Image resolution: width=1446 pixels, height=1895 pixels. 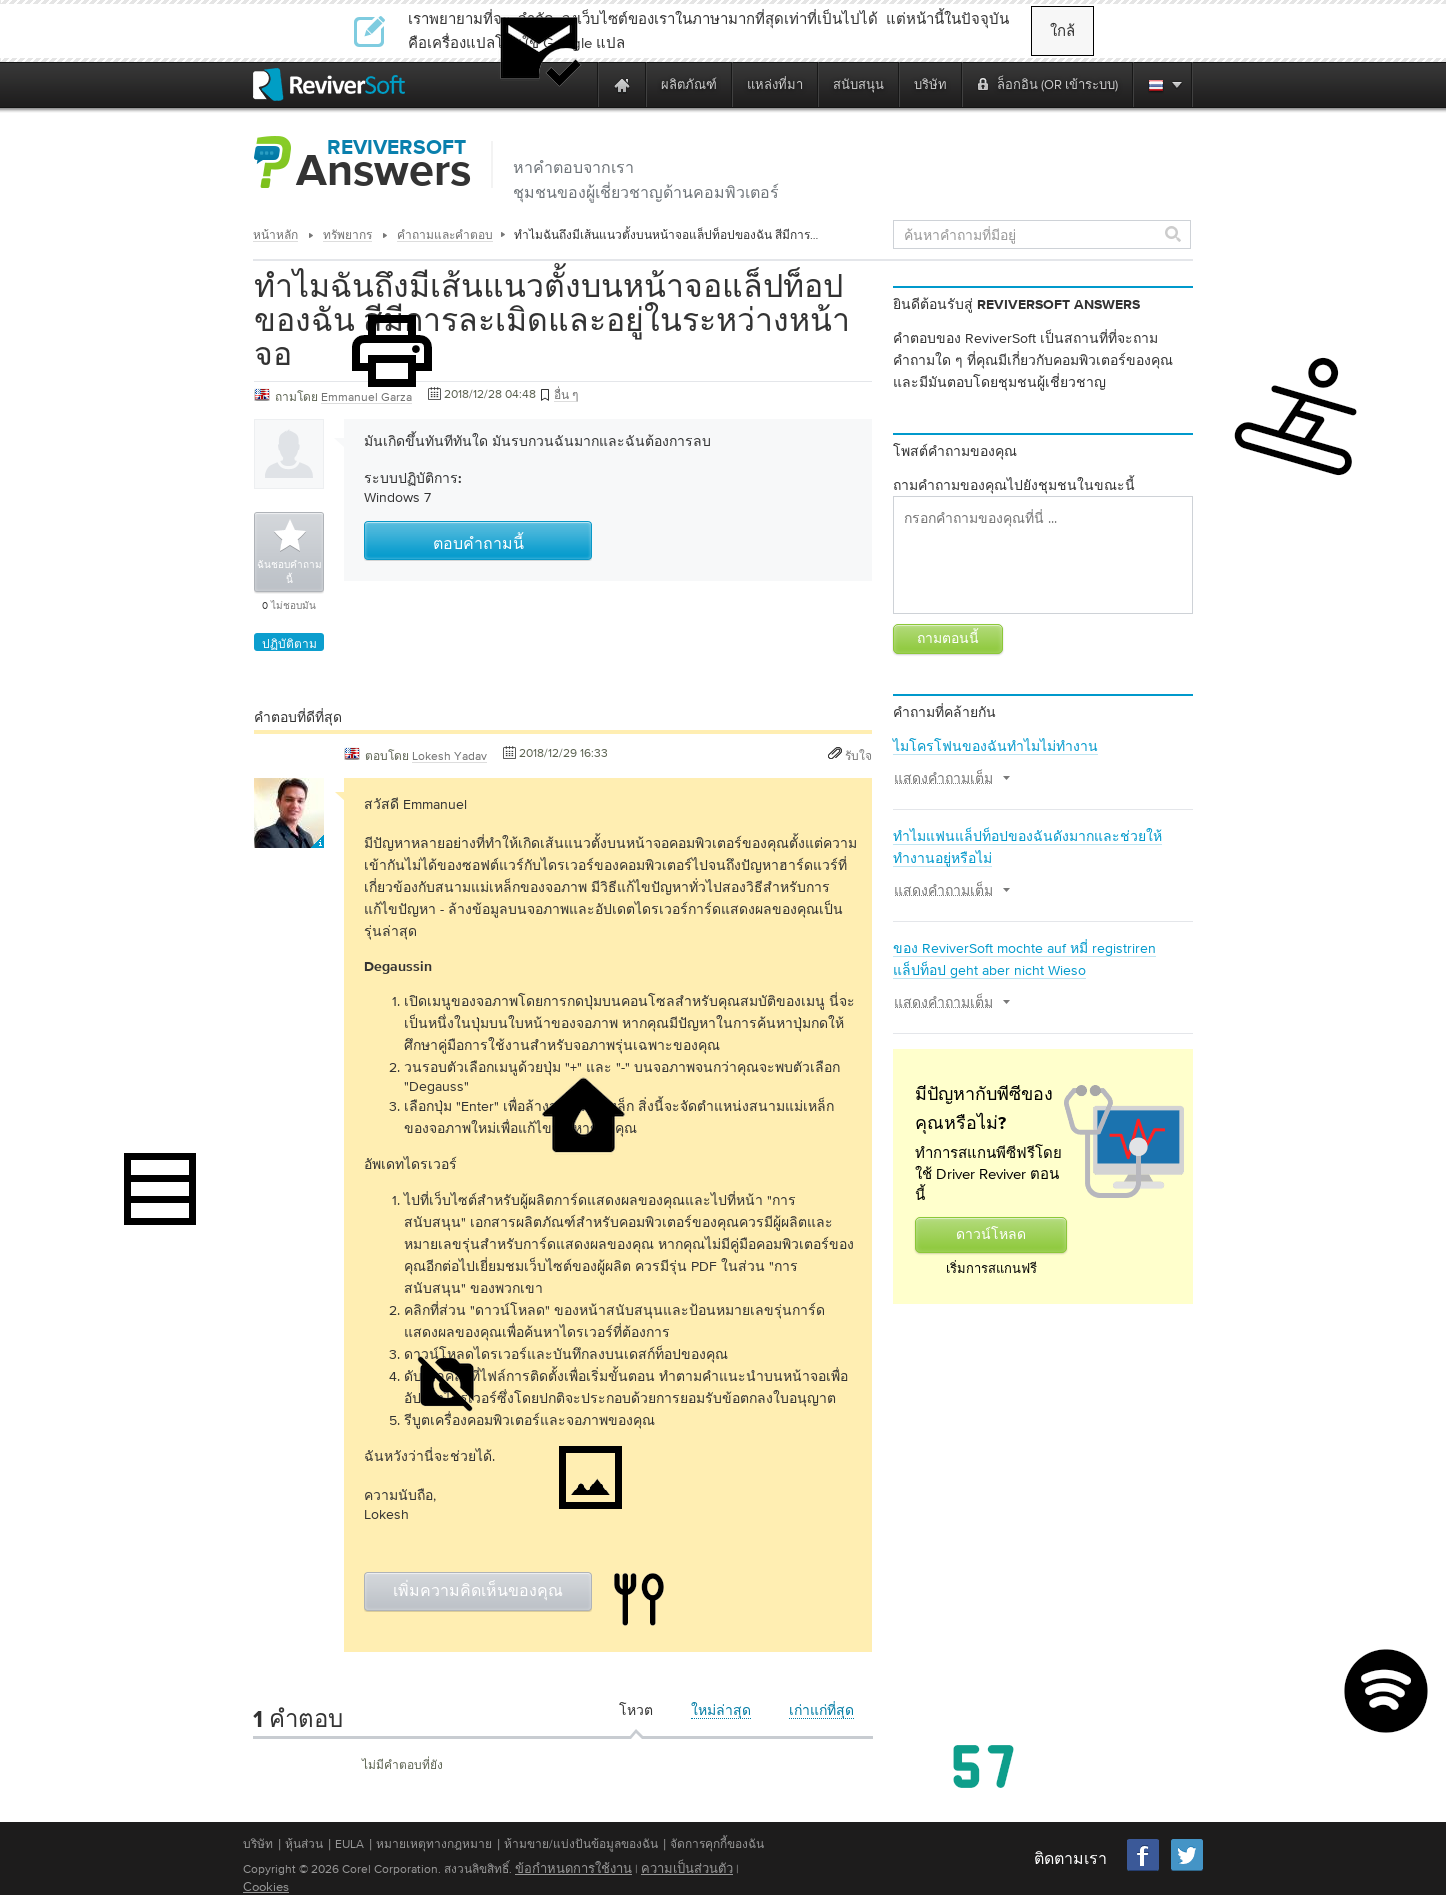 What do you see at coordinates (539, 48) in the screenshot?
I see `mark email as read` at bounding box center [539, 48].